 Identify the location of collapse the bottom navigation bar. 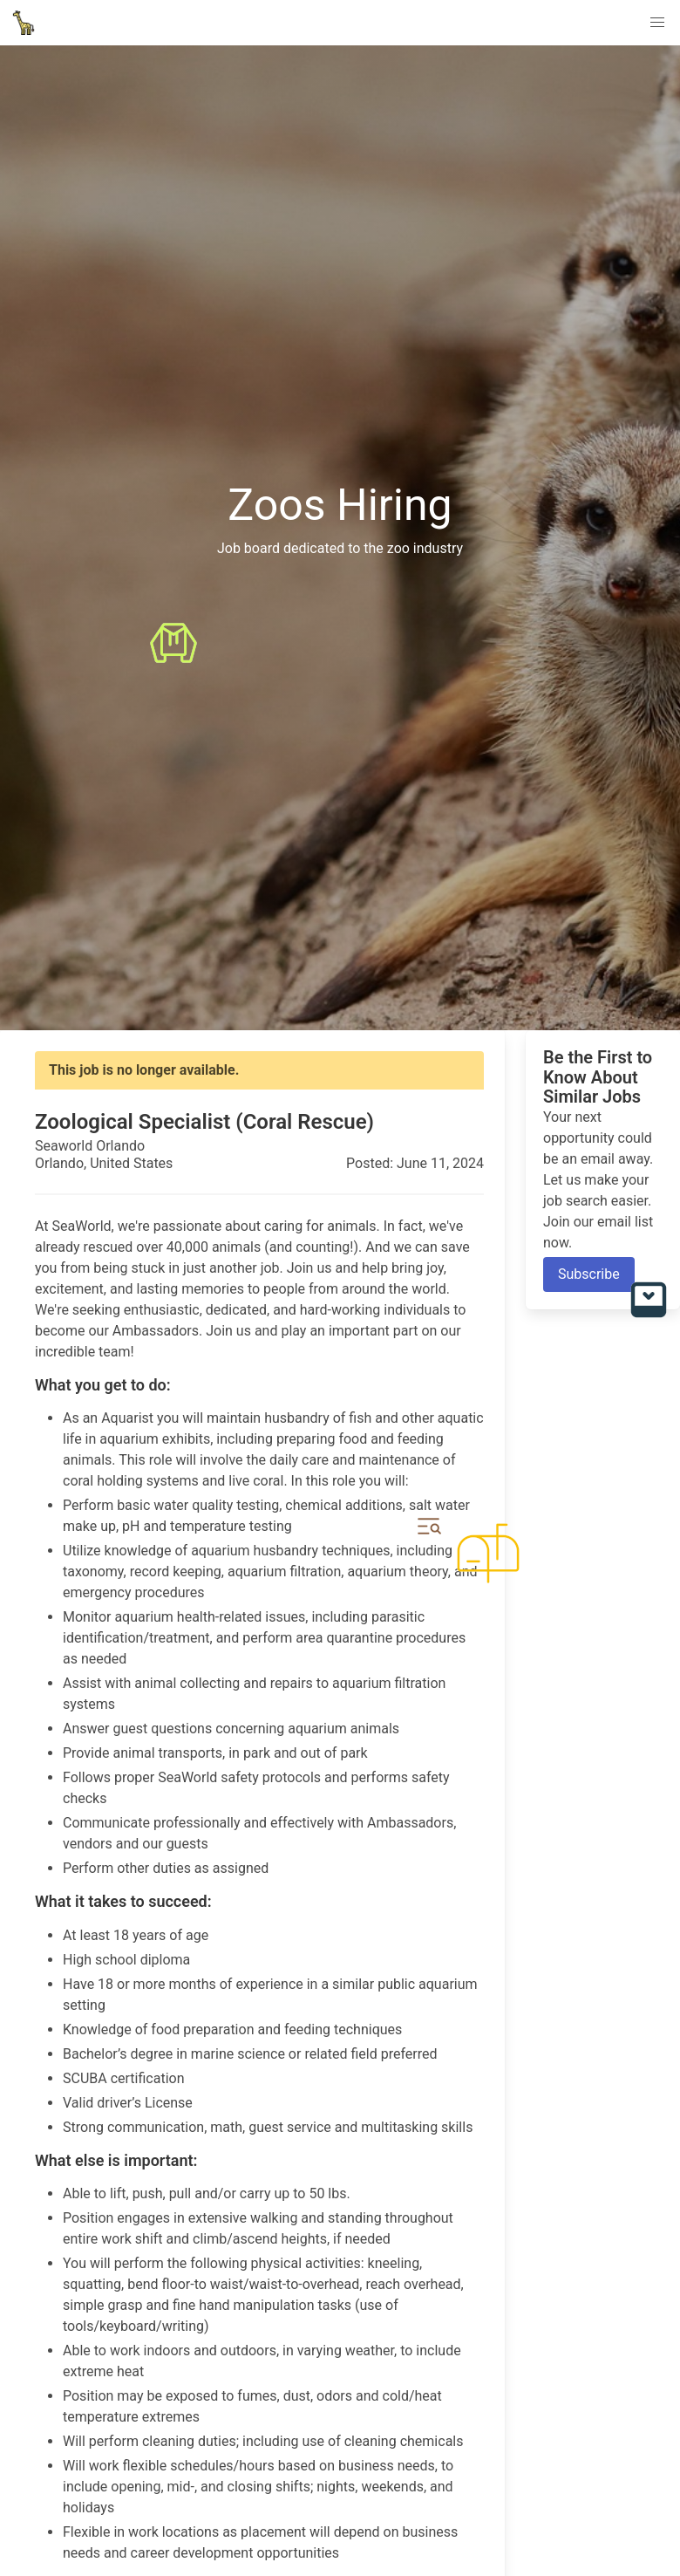
(649, 1300).